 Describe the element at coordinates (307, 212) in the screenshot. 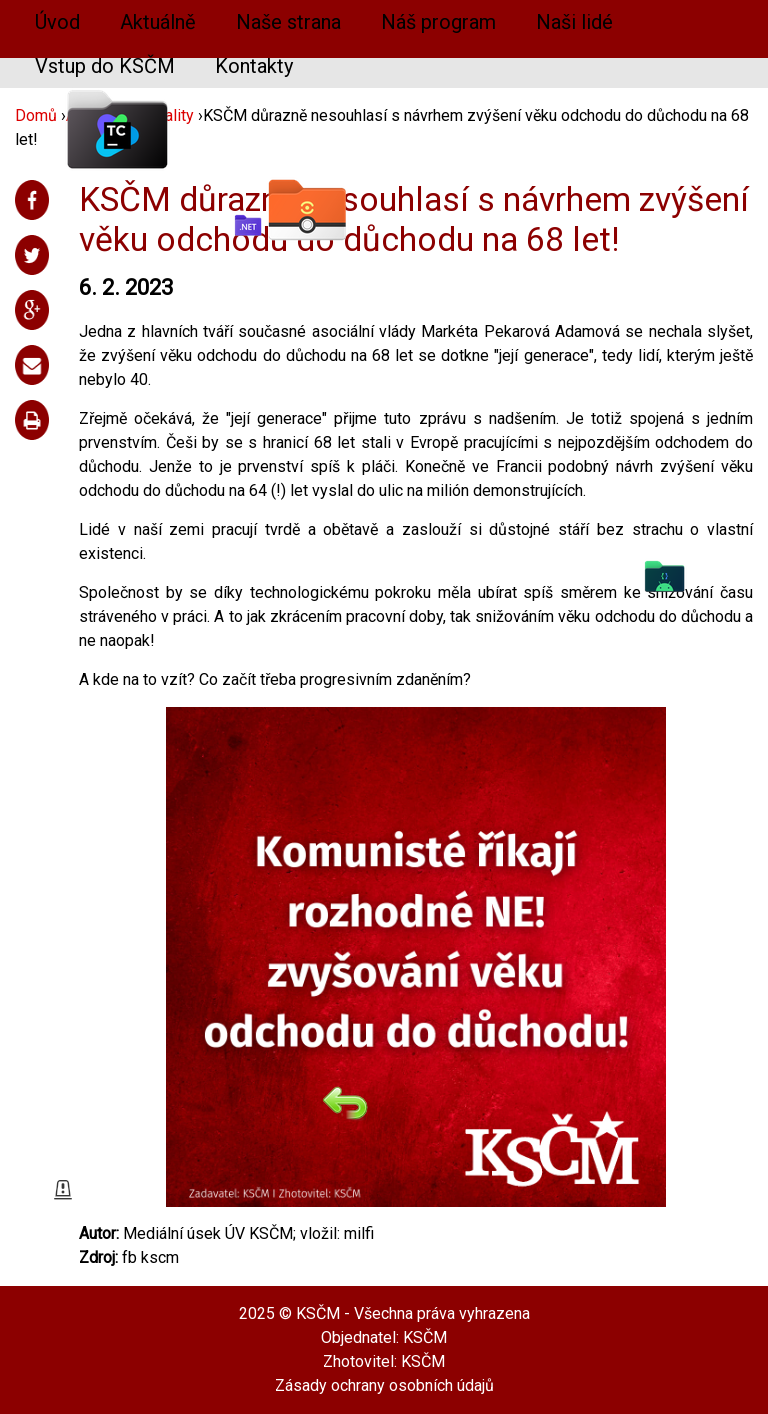

I see `folder containing pokémon-related files or games` at that location.